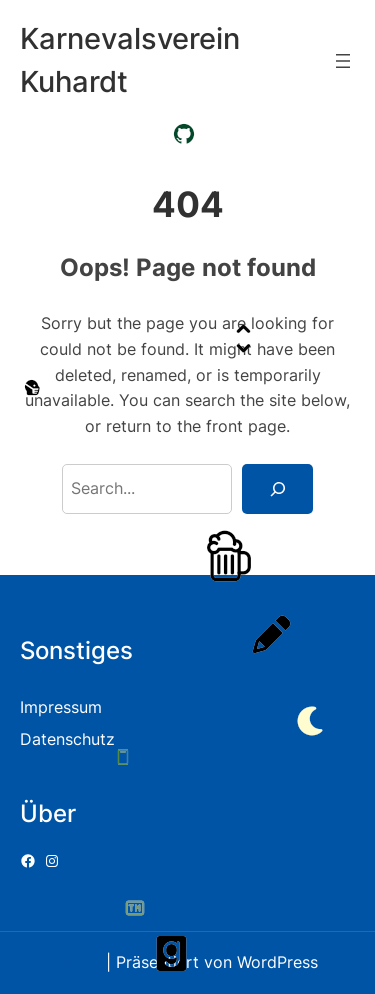 This screenshot has width=375, height=994. I want to click on browse nearby bars or breweries, so click(229, 556).